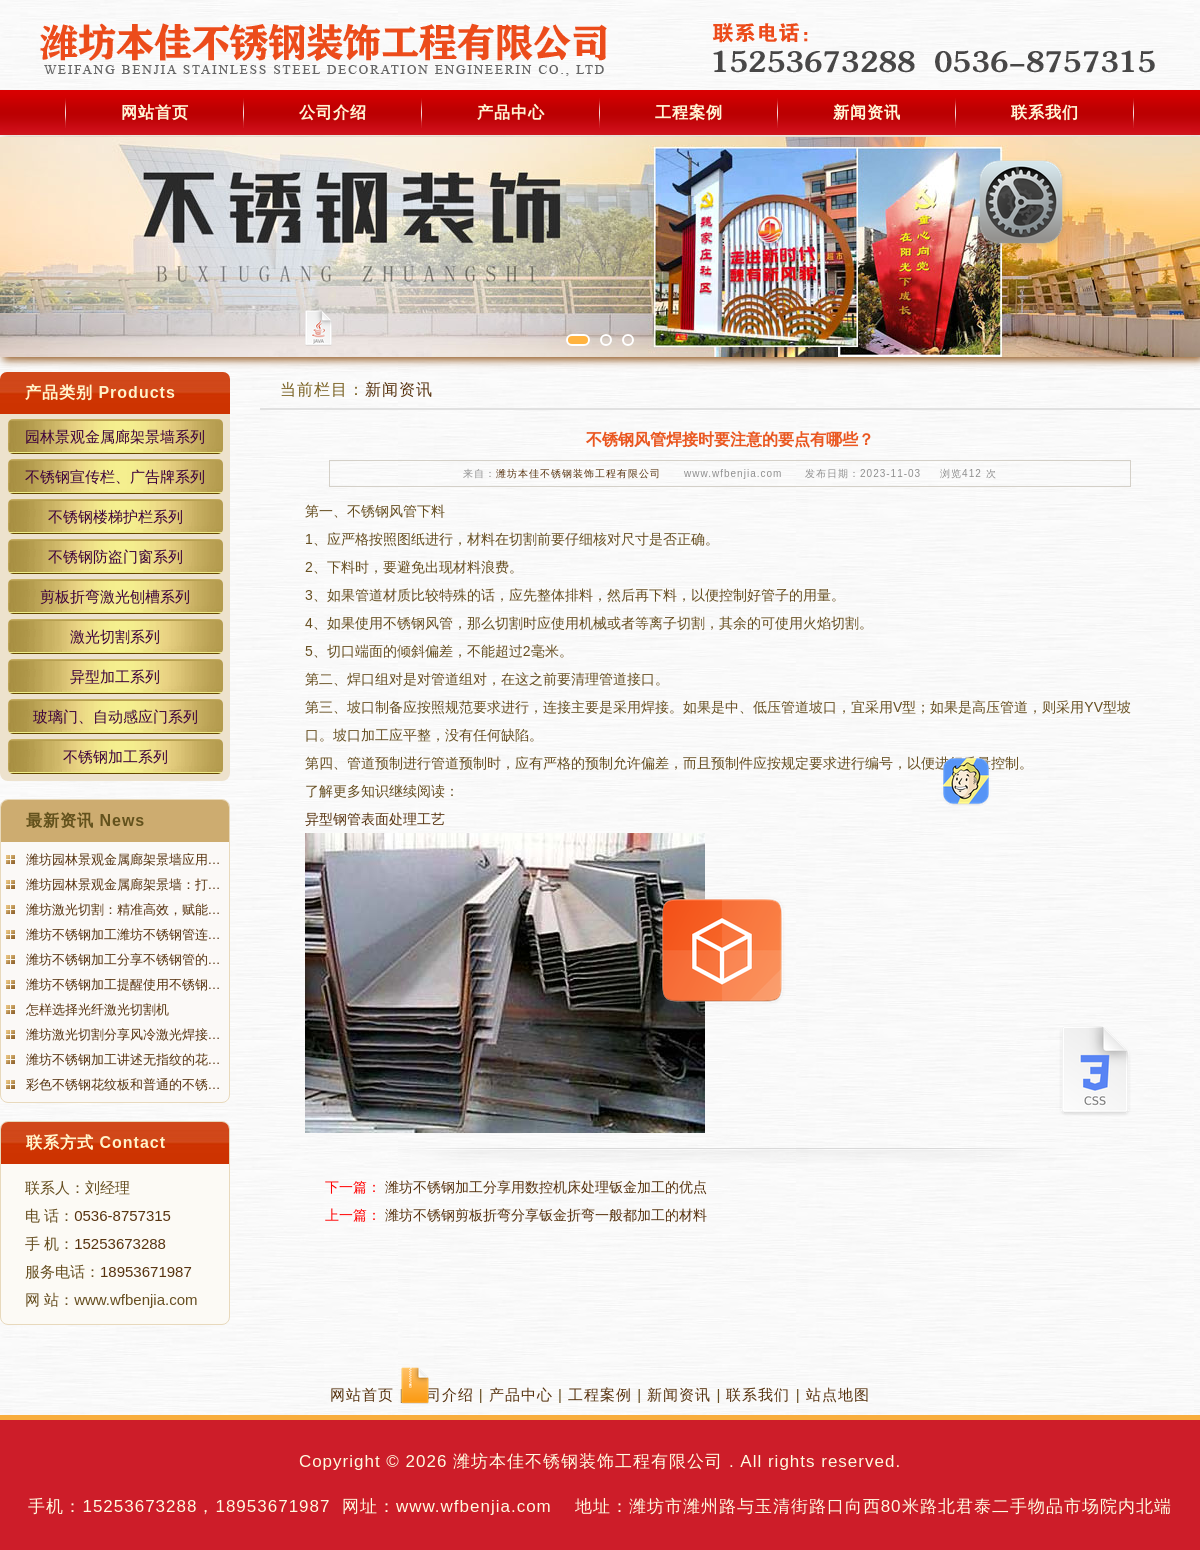  What do you see at coordinates (966, 781) in the screenshot?
I see `launch Fallout 4 game` at bounding box center [966, 781].